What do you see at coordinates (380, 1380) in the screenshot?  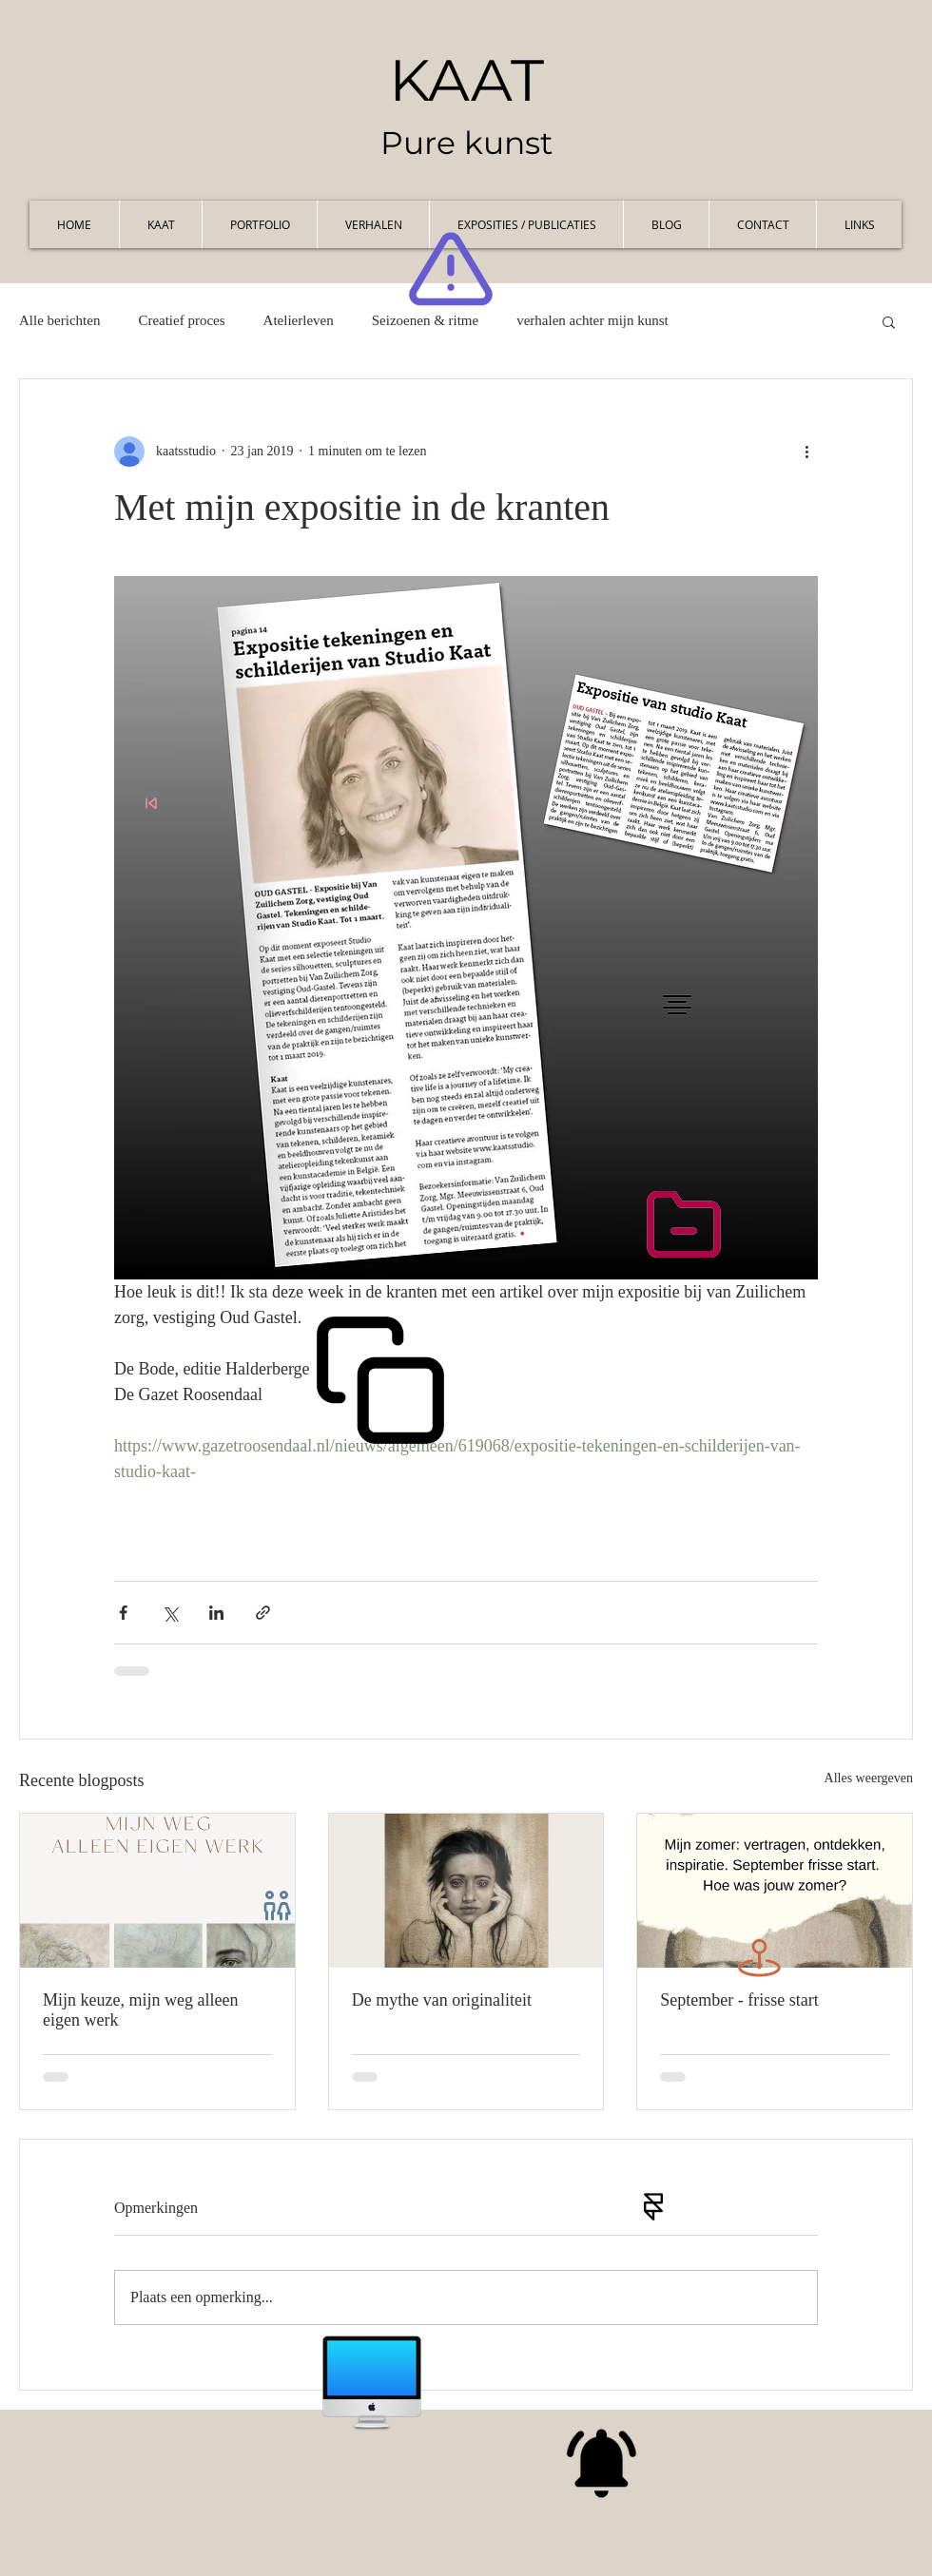 I see `copy to clipboard` at bounding box center [380, 1380].